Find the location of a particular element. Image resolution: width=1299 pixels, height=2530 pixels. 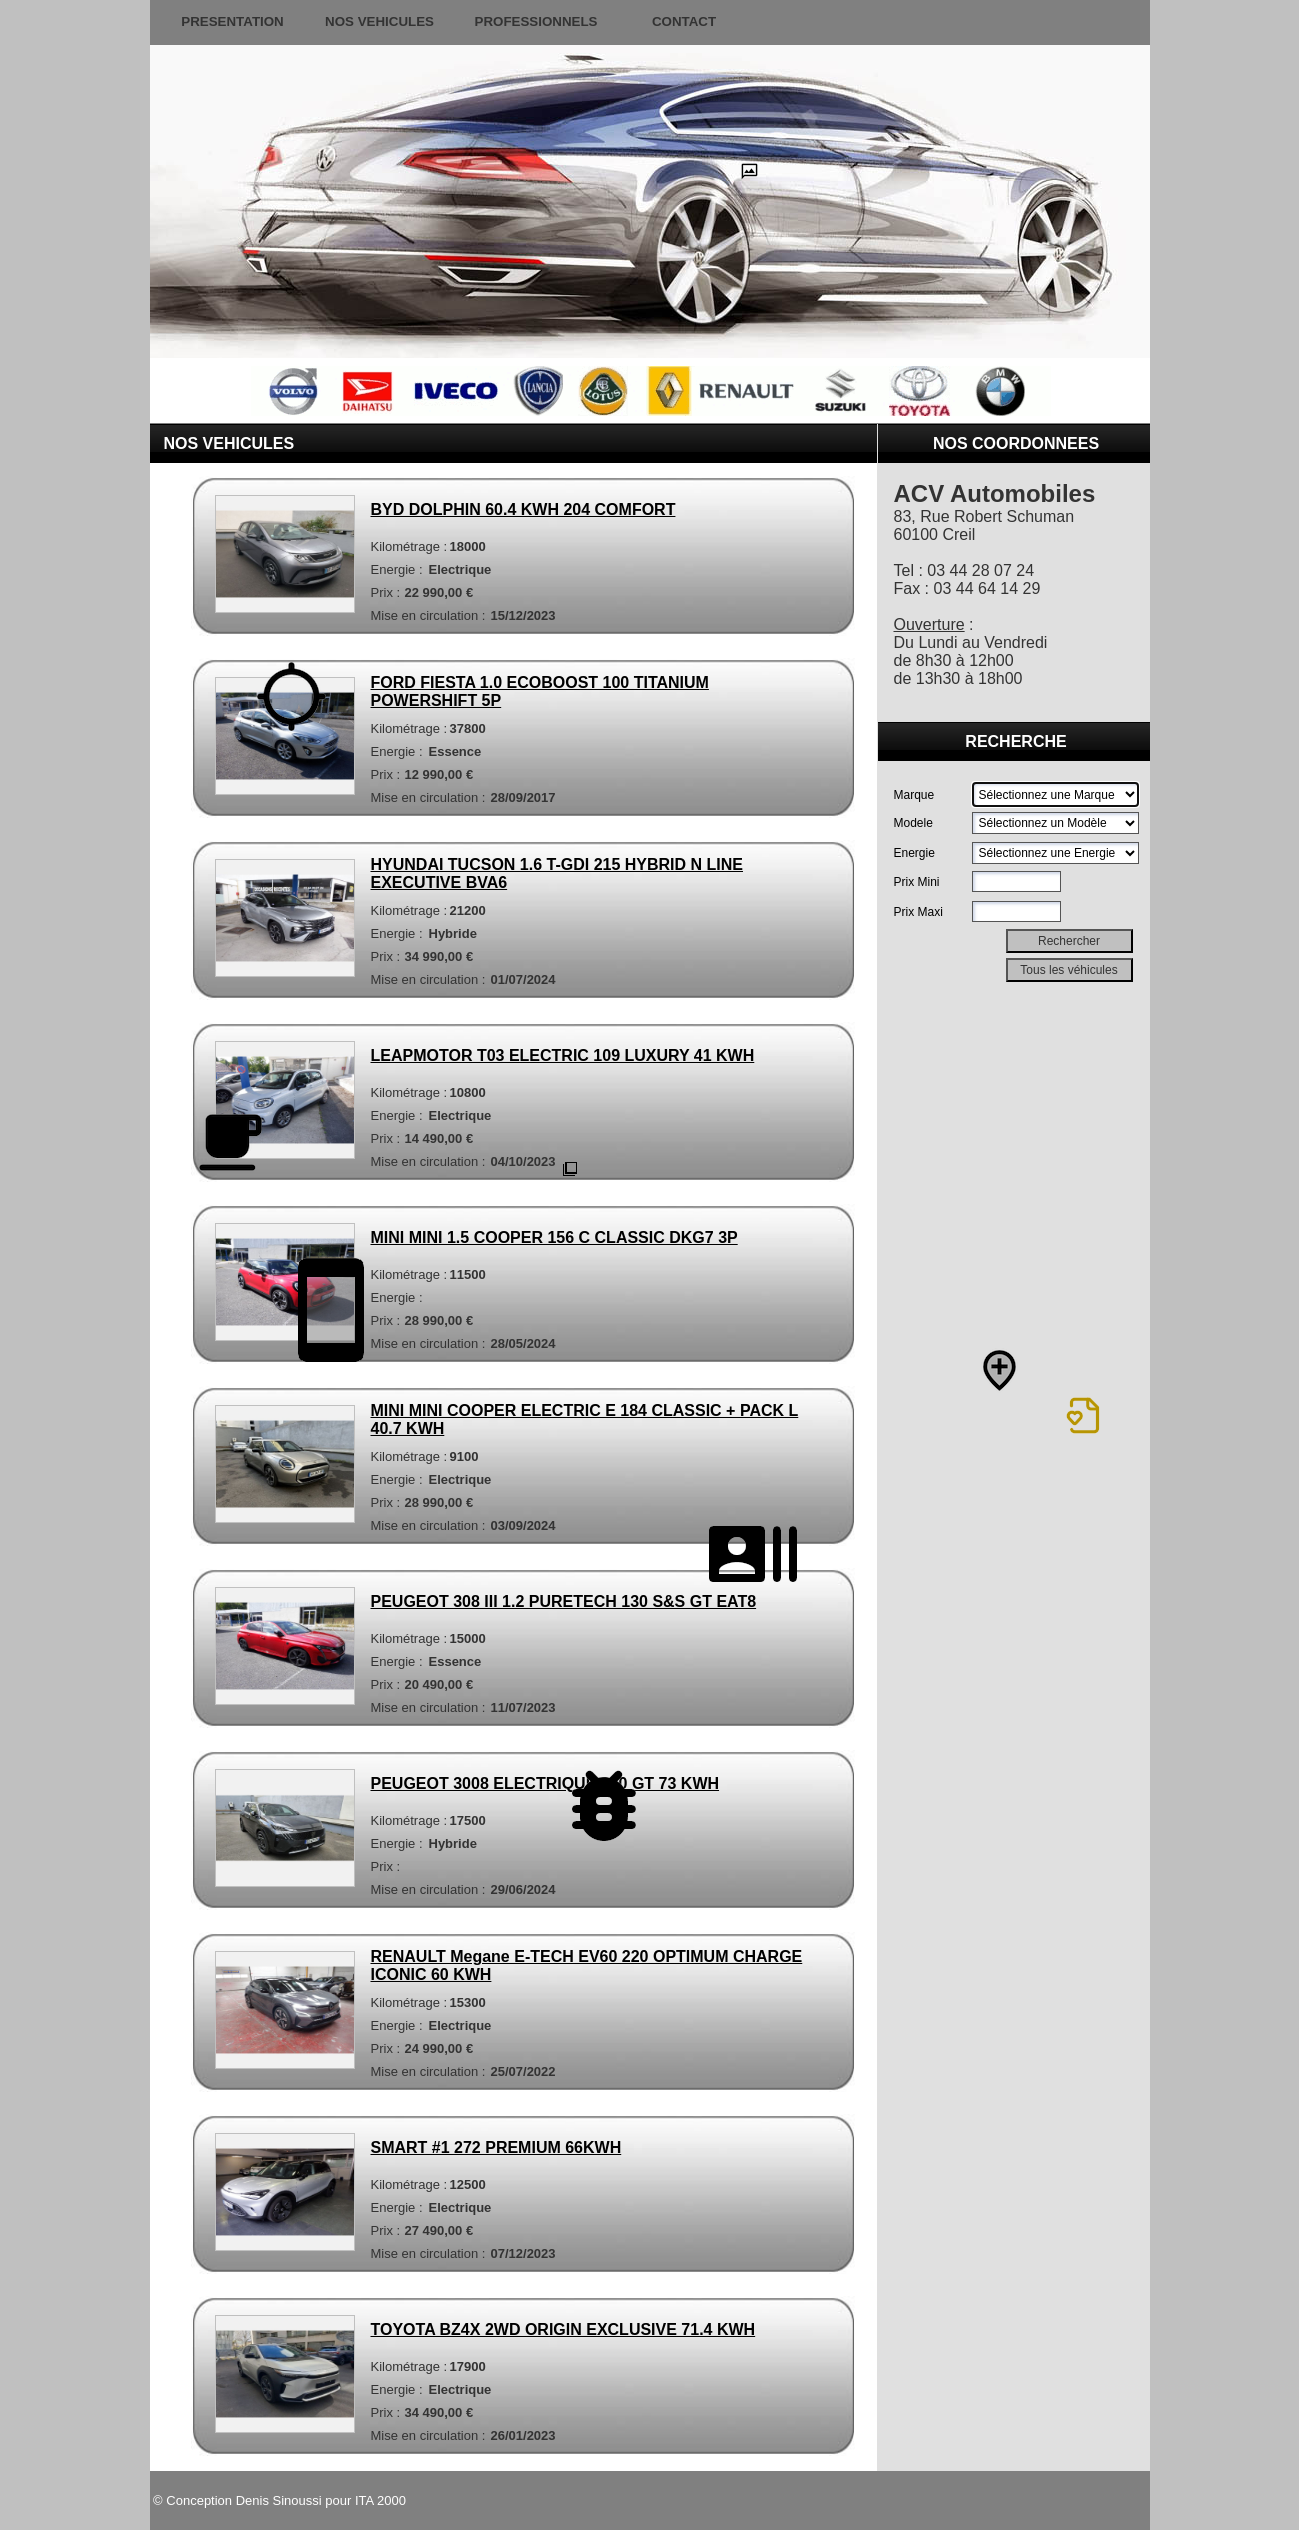

view stacked layers or overlapping elements is located at coordinates (570, 1169).